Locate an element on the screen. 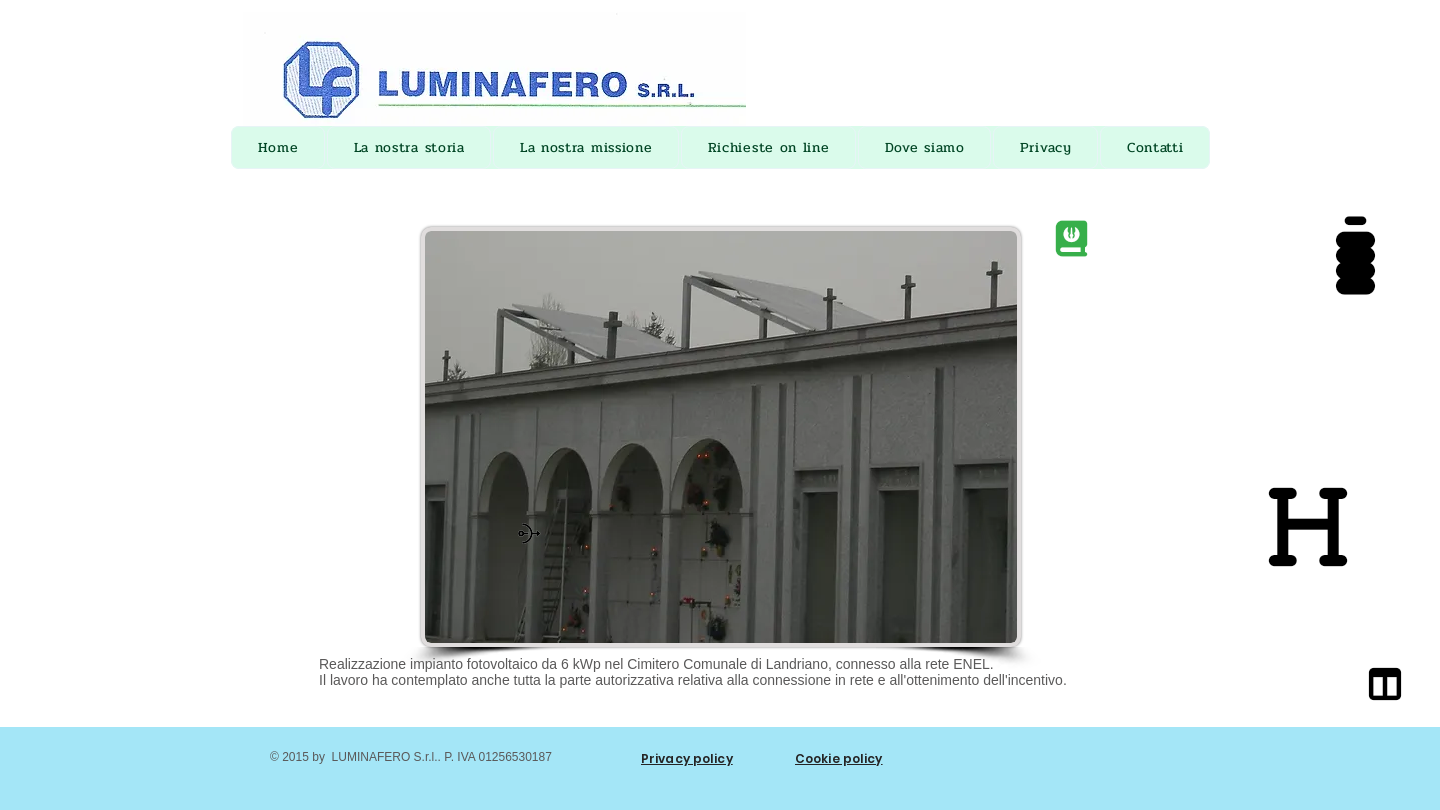 The height and width of the screenshot is (810, 1440). network address translation settings is located at coordinates (529, 533).